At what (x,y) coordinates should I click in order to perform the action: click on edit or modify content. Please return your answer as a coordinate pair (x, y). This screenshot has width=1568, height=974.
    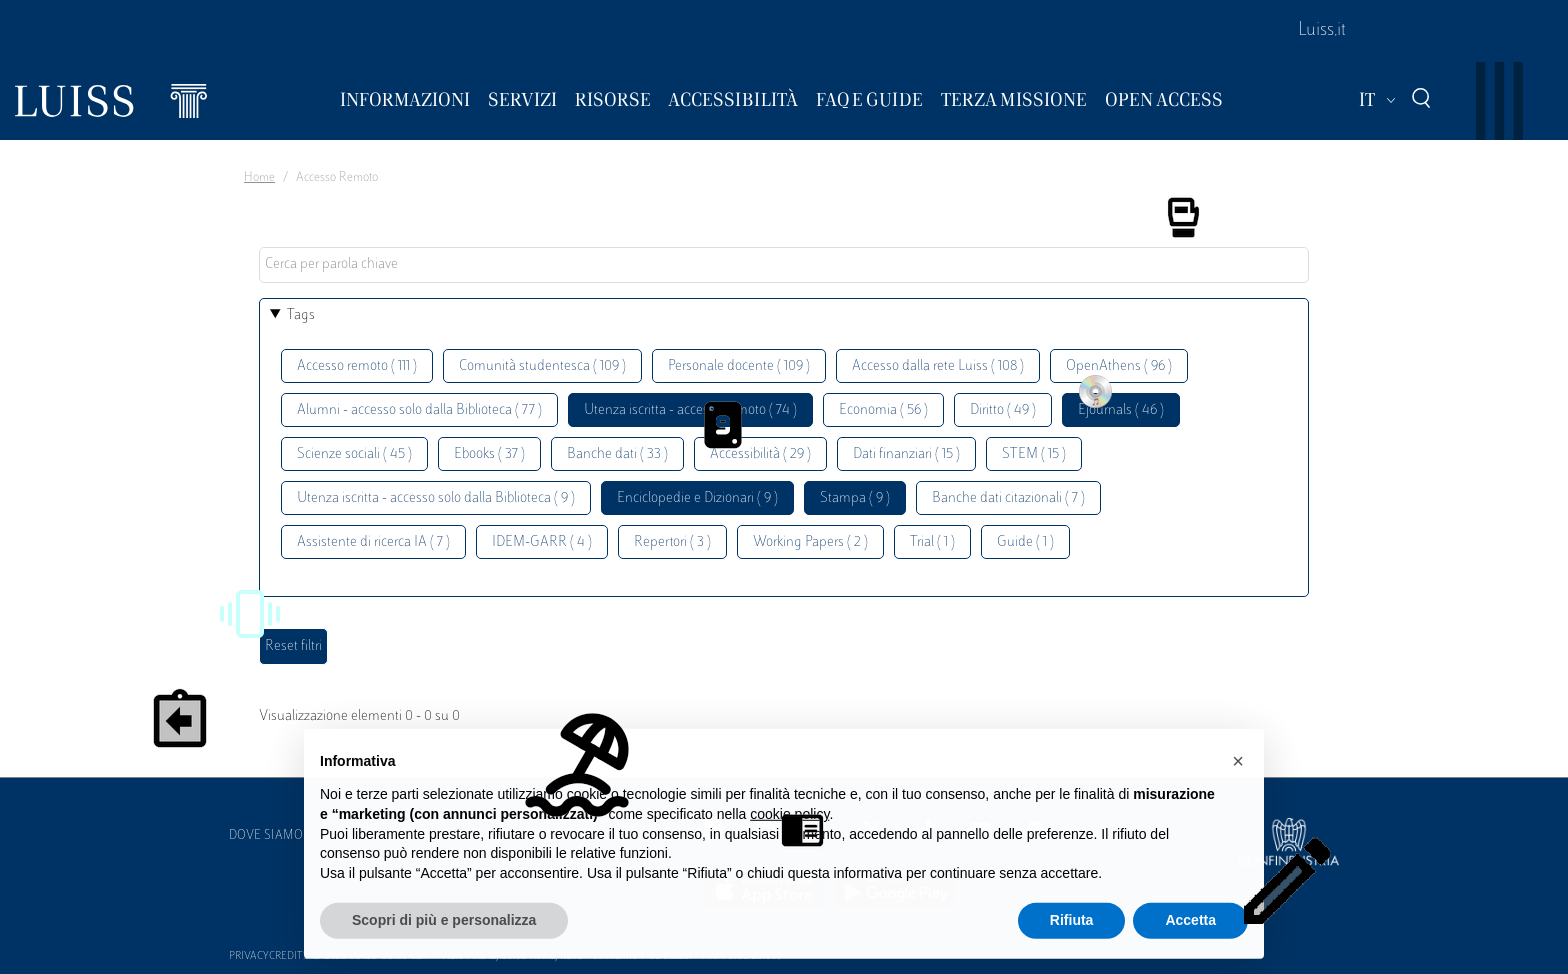
    Looking at the image, I should click on (1288, 881).